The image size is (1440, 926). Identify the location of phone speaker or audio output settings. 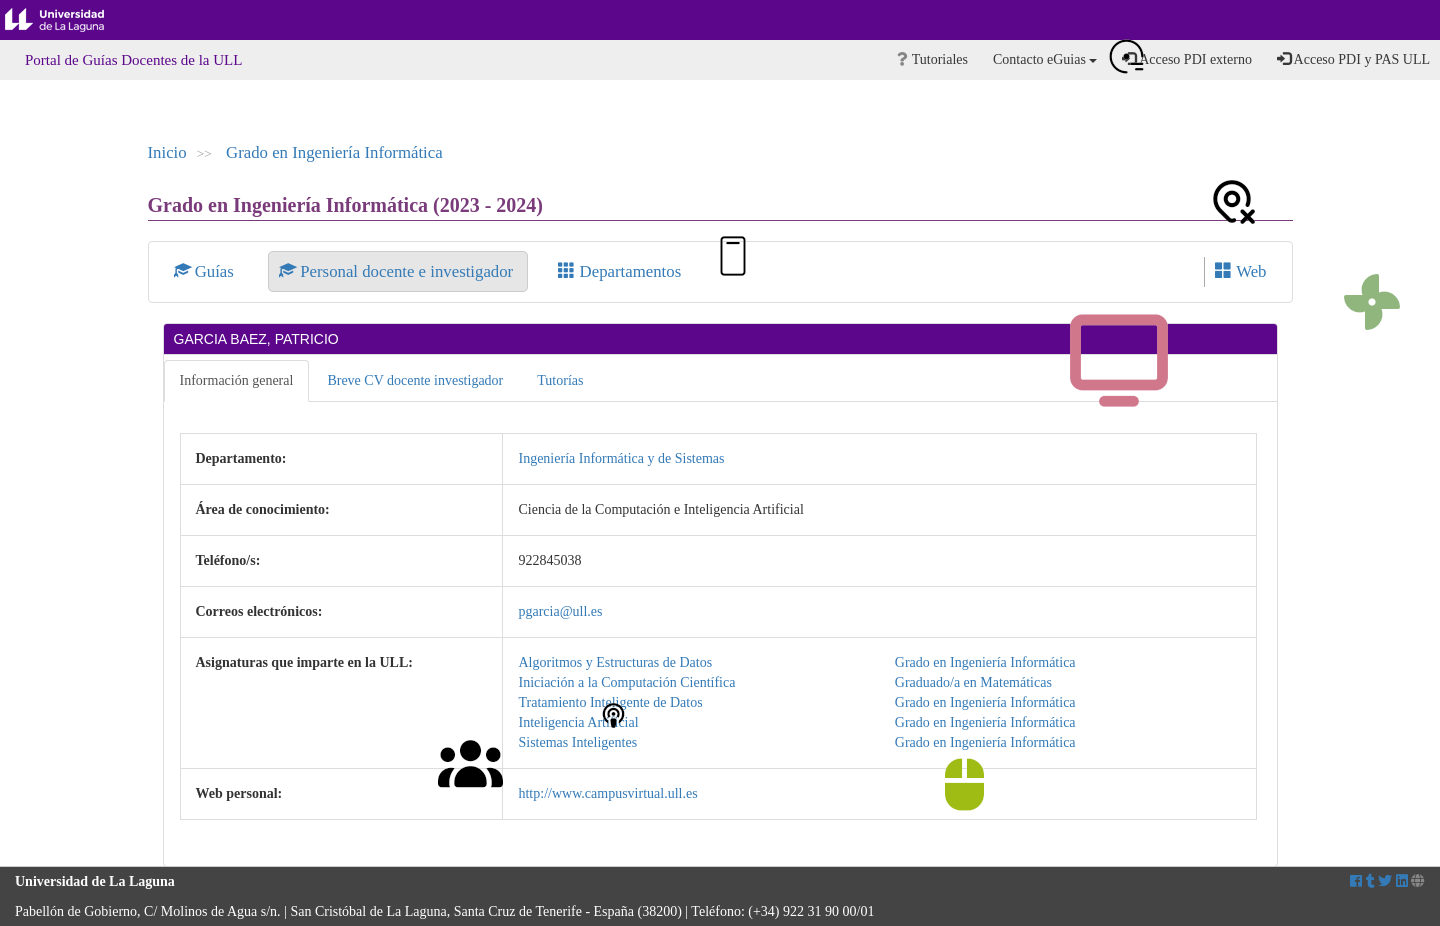
(733, 256).